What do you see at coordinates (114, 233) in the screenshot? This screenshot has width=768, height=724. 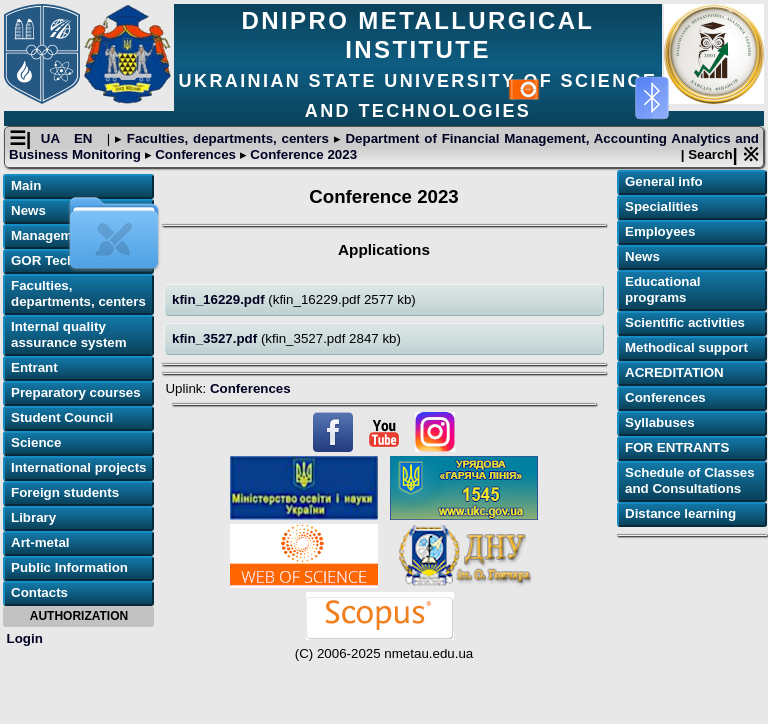 I see `open graphics or design files folder` at bounding box center [114, 233].